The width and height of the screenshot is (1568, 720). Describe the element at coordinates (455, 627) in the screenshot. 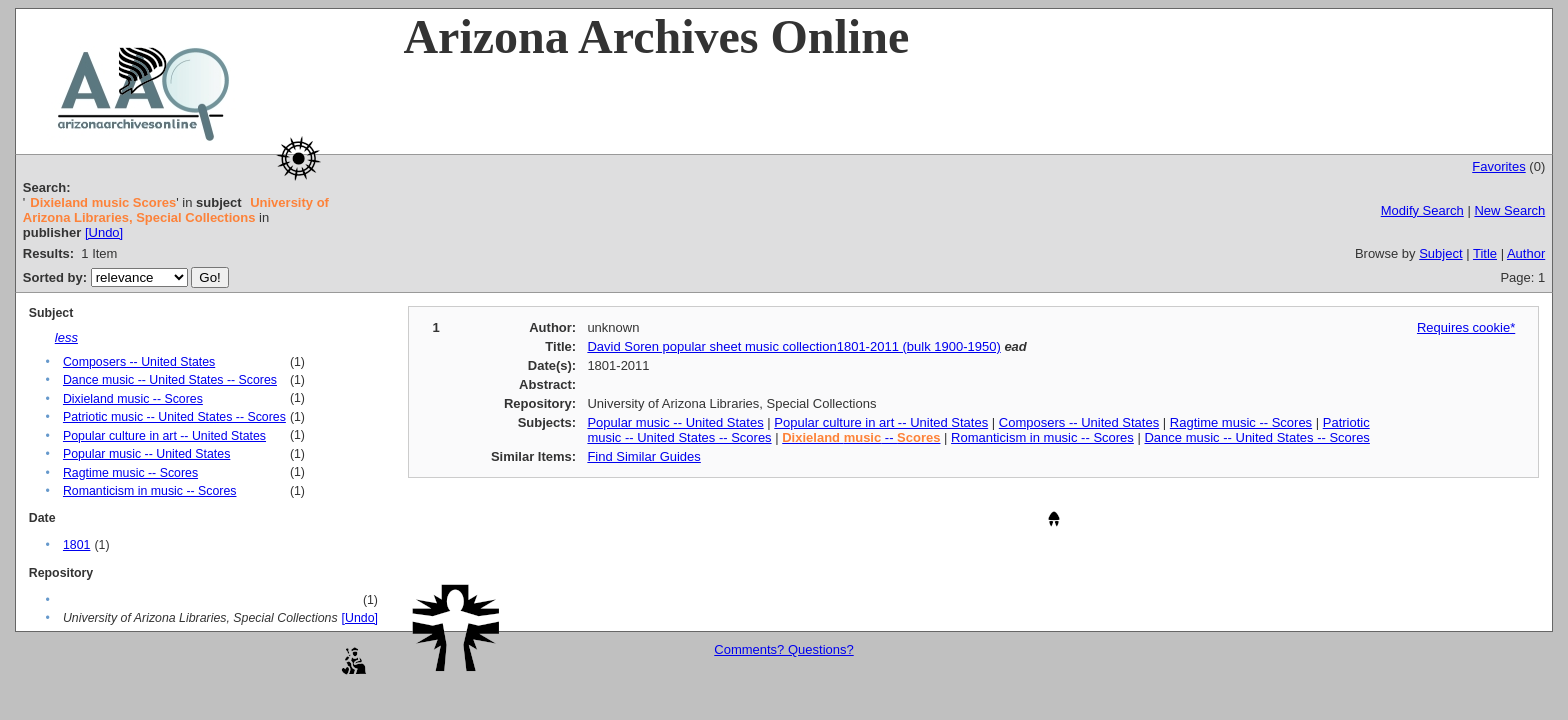

I see `indicates player has an active power-up or buff` at that location.